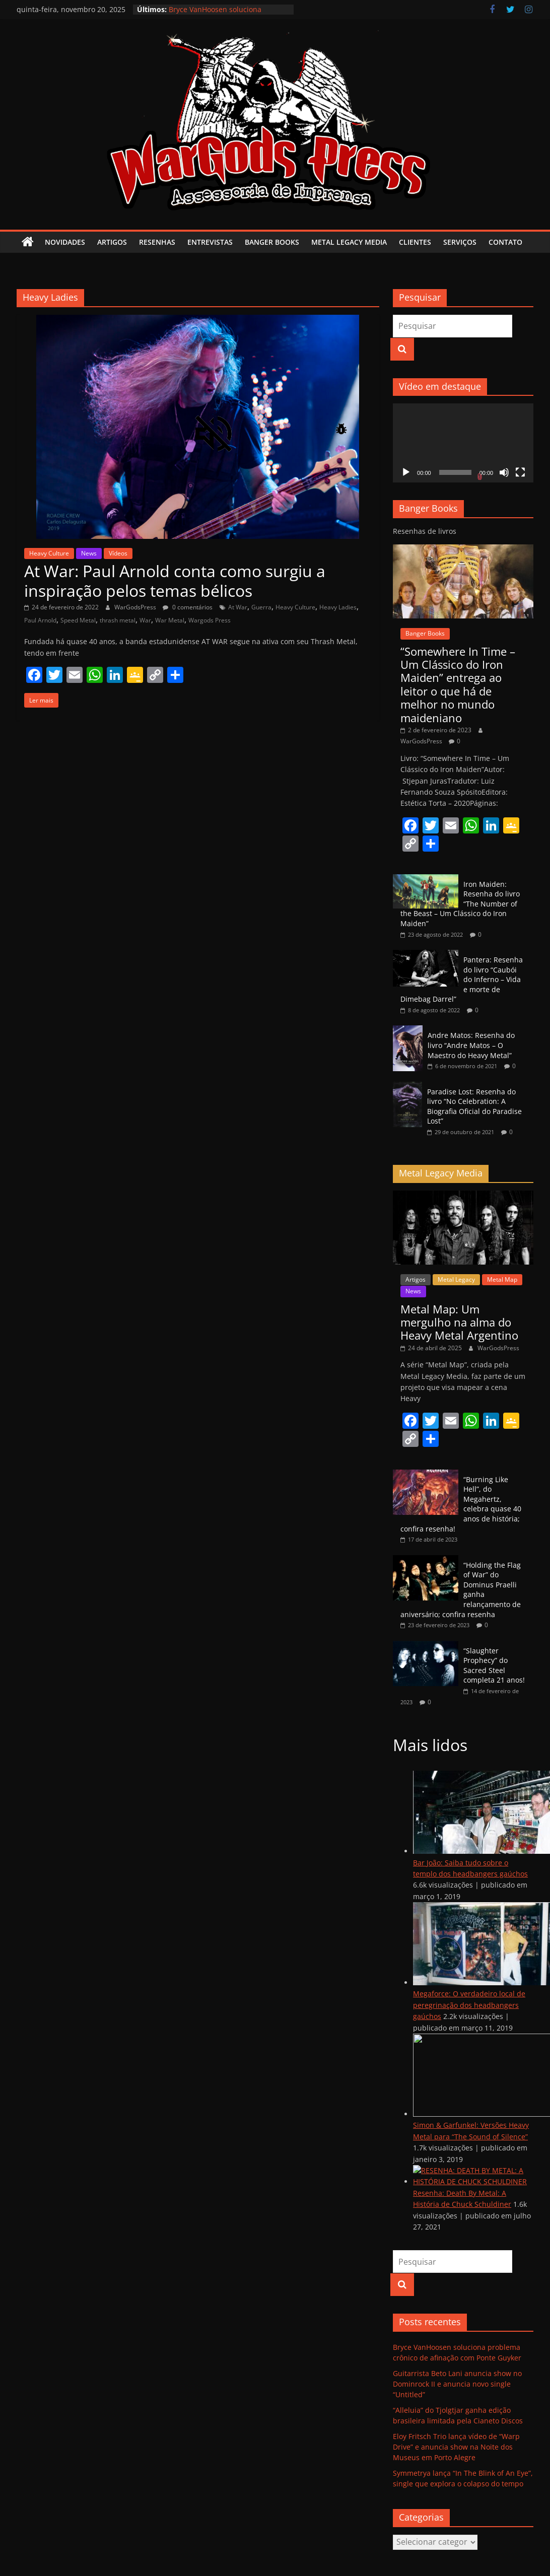 The image size is (550, 2576). I want to click on attach a file to your message, so click(479, 476).